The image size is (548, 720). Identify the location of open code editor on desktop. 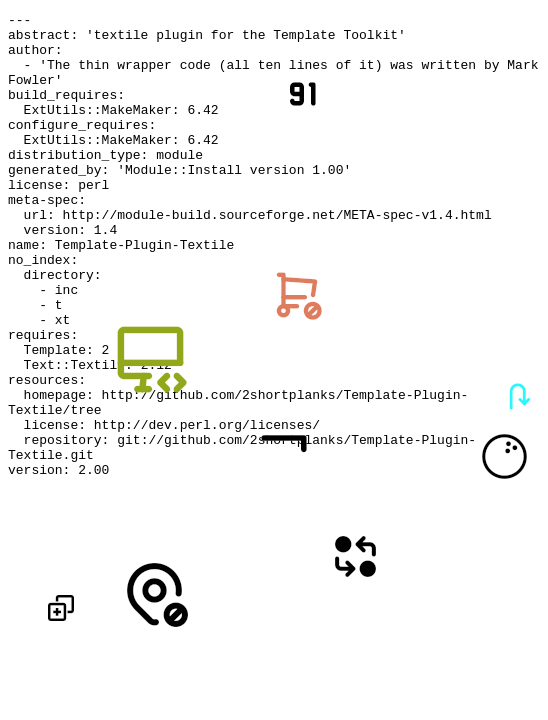
(150, 359).